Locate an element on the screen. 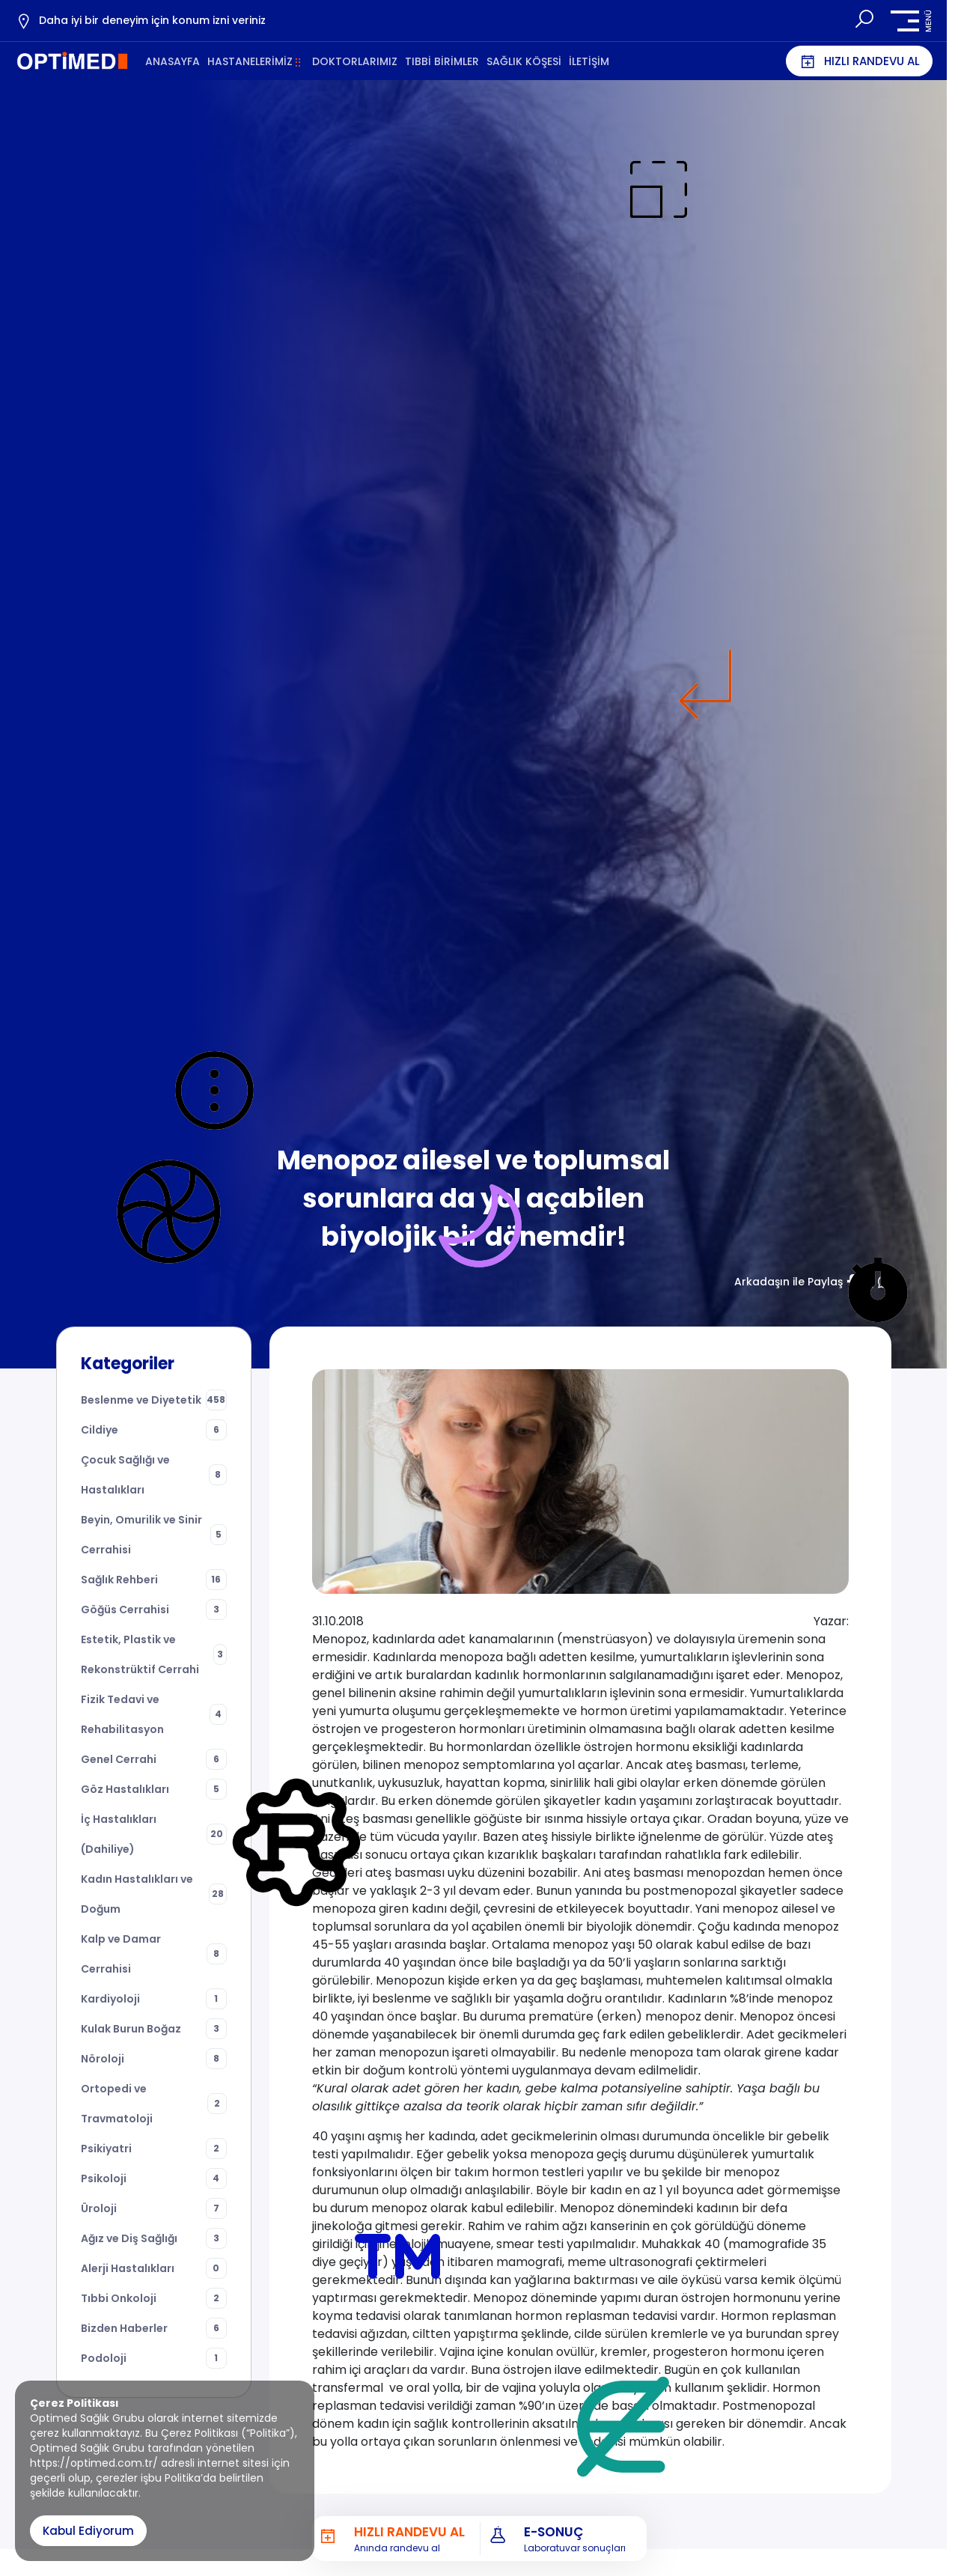 This screenshot has width=958, height=2576. indicates trademarked content or branding is located at coordinates (400, 2256).